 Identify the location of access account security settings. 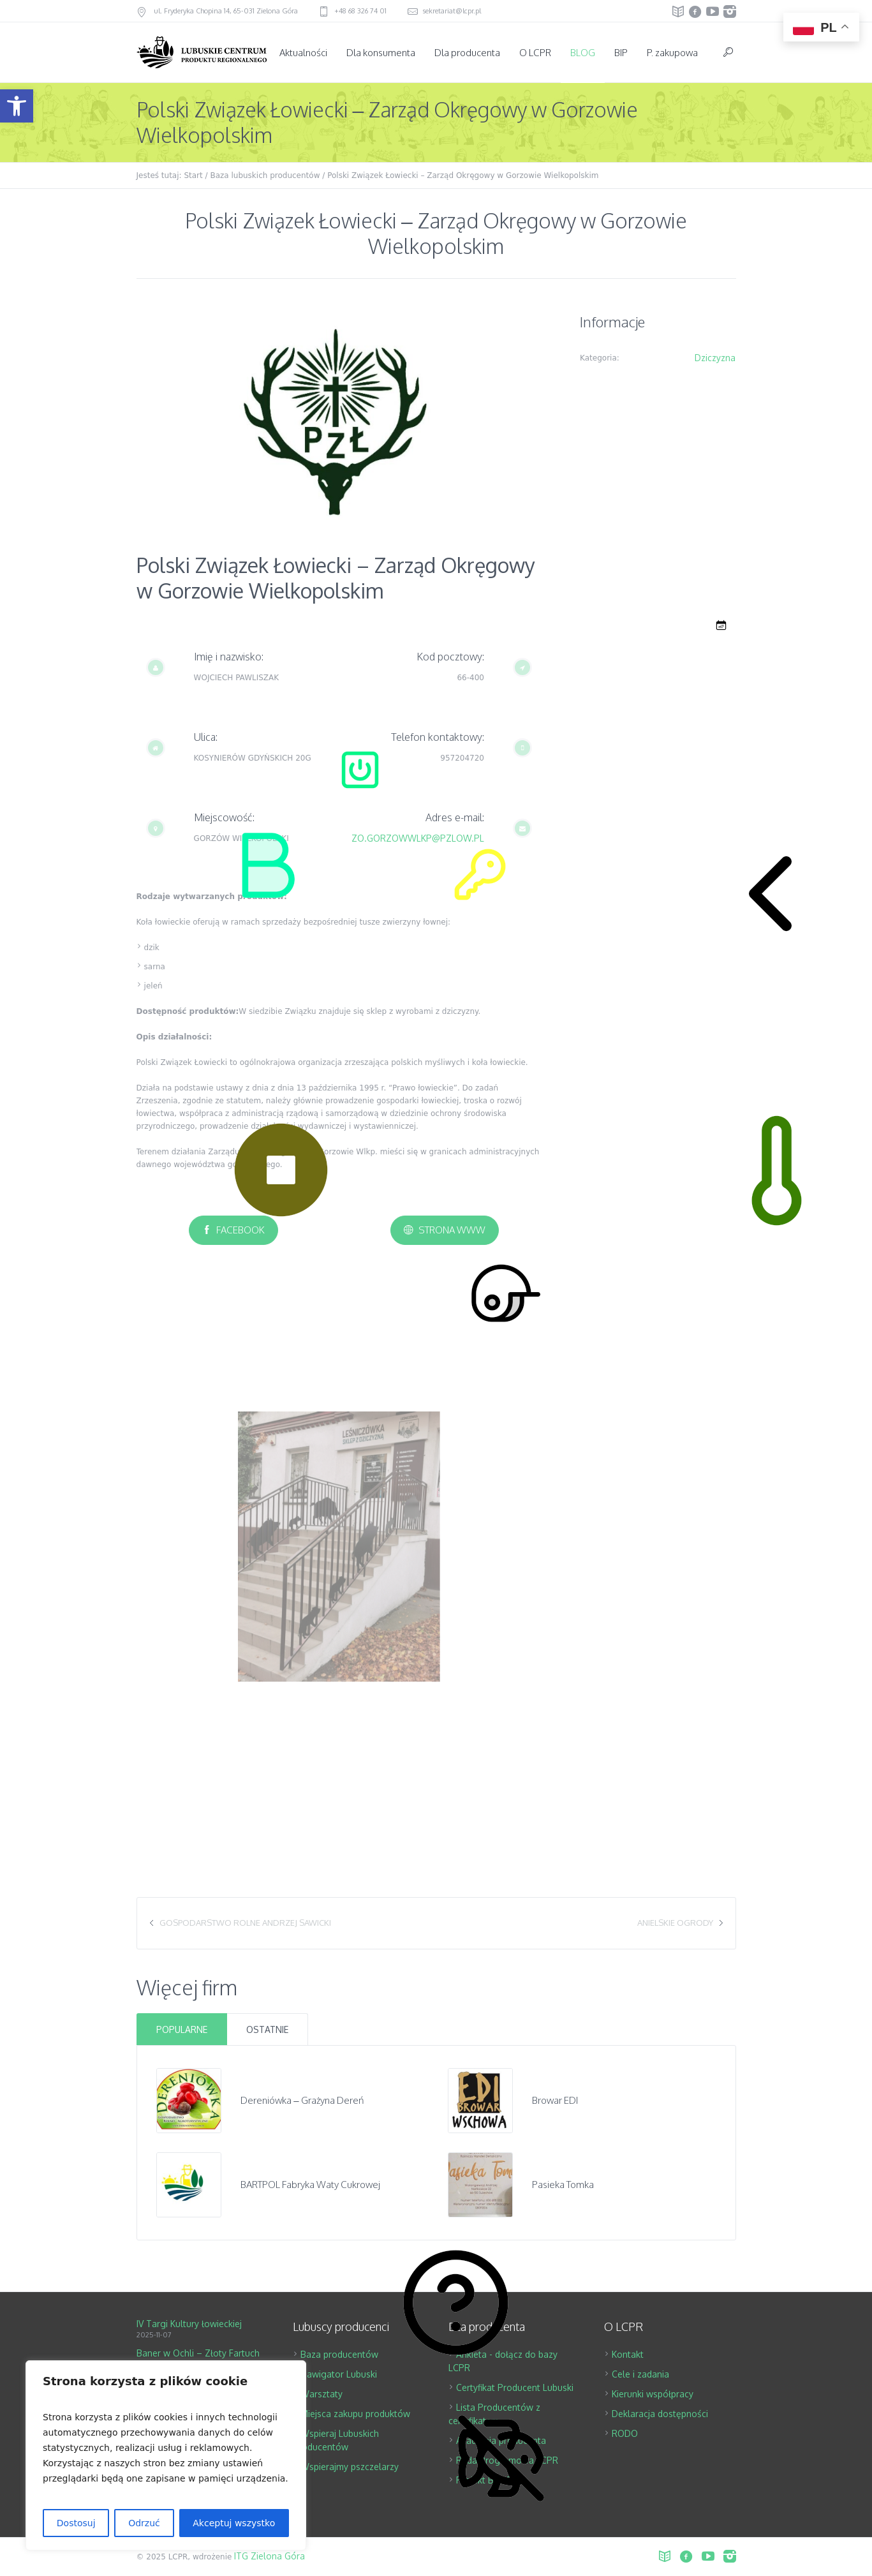
(480, 874).